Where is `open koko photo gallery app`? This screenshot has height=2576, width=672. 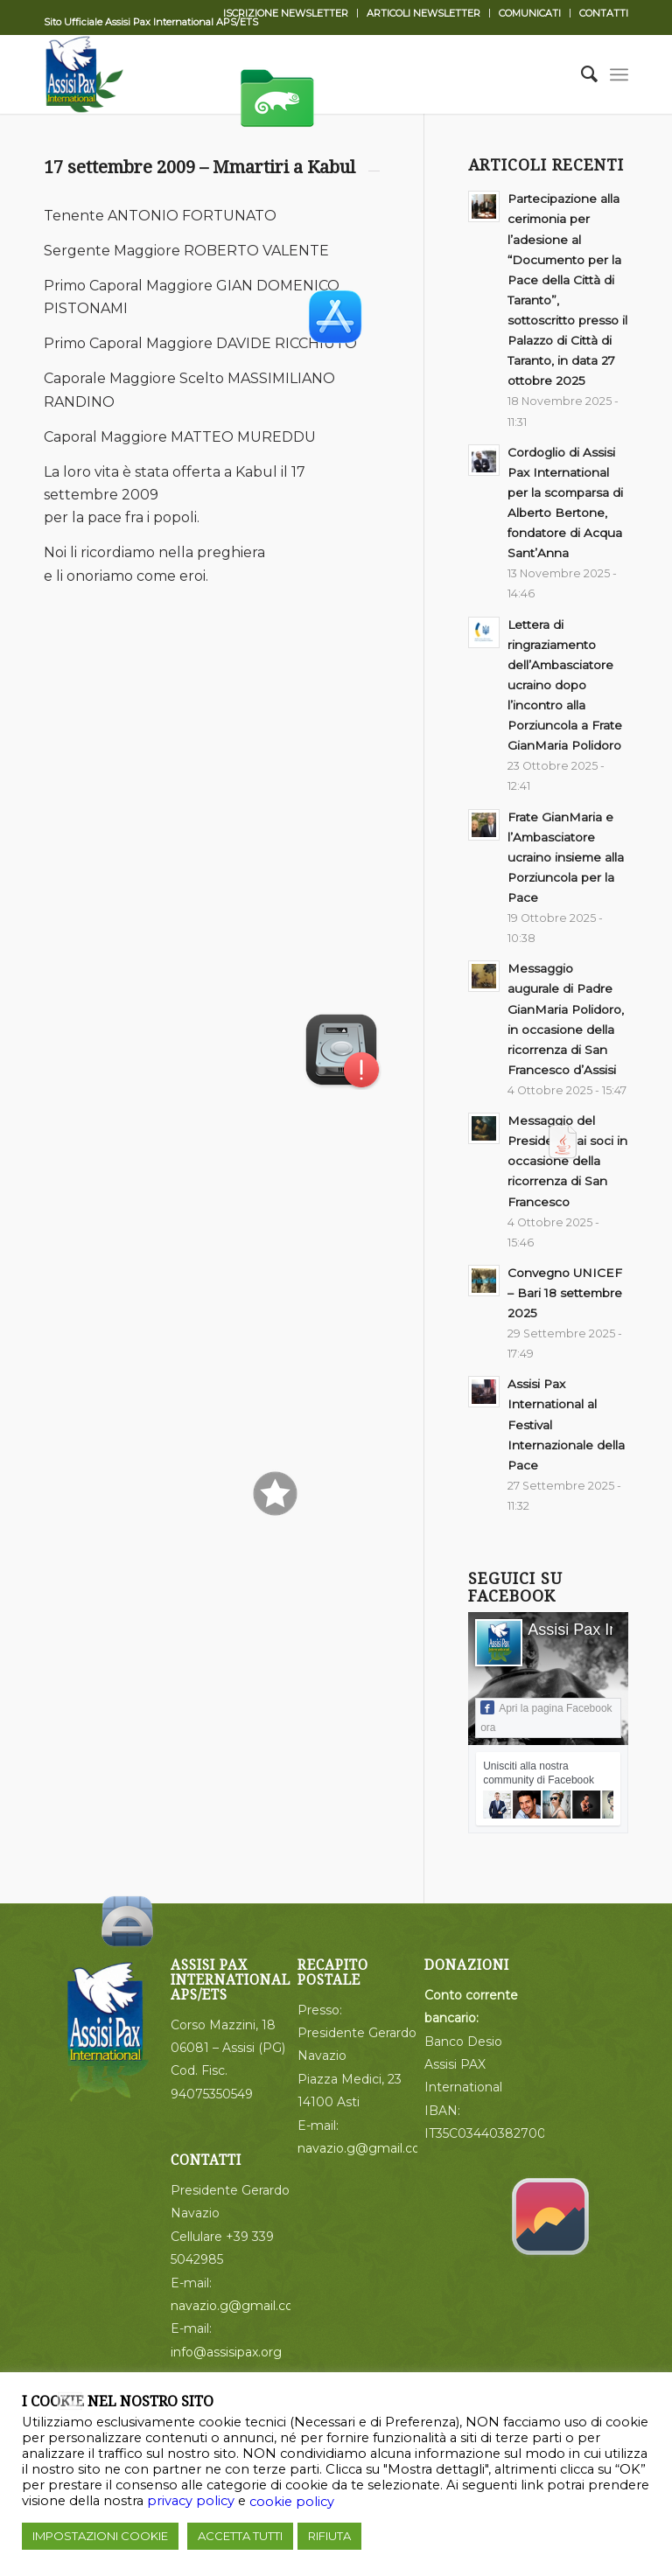
open koko photo gallery app is located at coordinates (550, 2216).